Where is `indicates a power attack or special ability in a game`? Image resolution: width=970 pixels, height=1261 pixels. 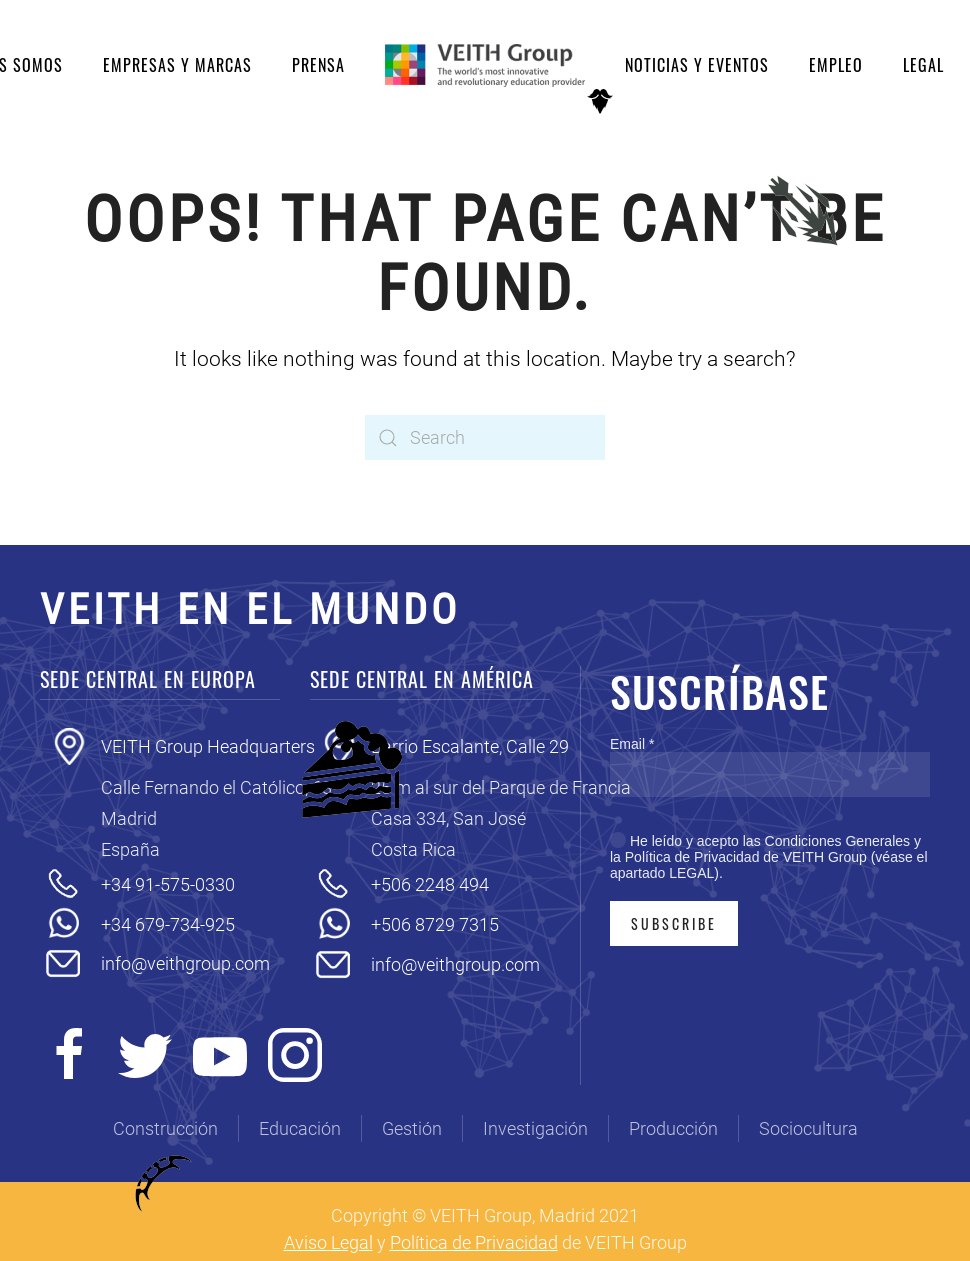 indicates a power attack or special ability in a game is located at coordinates (802, 210).